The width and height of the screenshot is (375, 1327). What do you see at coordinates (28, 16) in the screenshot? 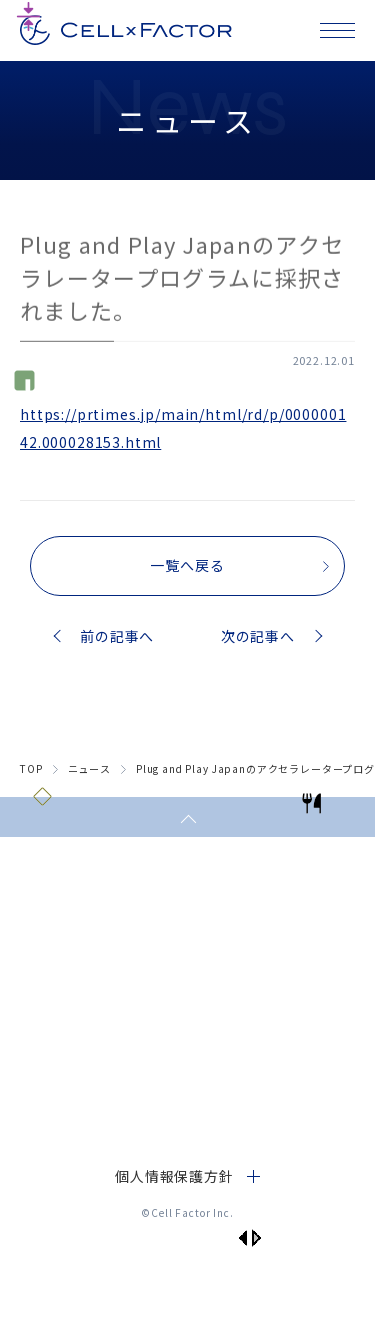
I see `collapse content vertically` at bounding box center [28, 16].